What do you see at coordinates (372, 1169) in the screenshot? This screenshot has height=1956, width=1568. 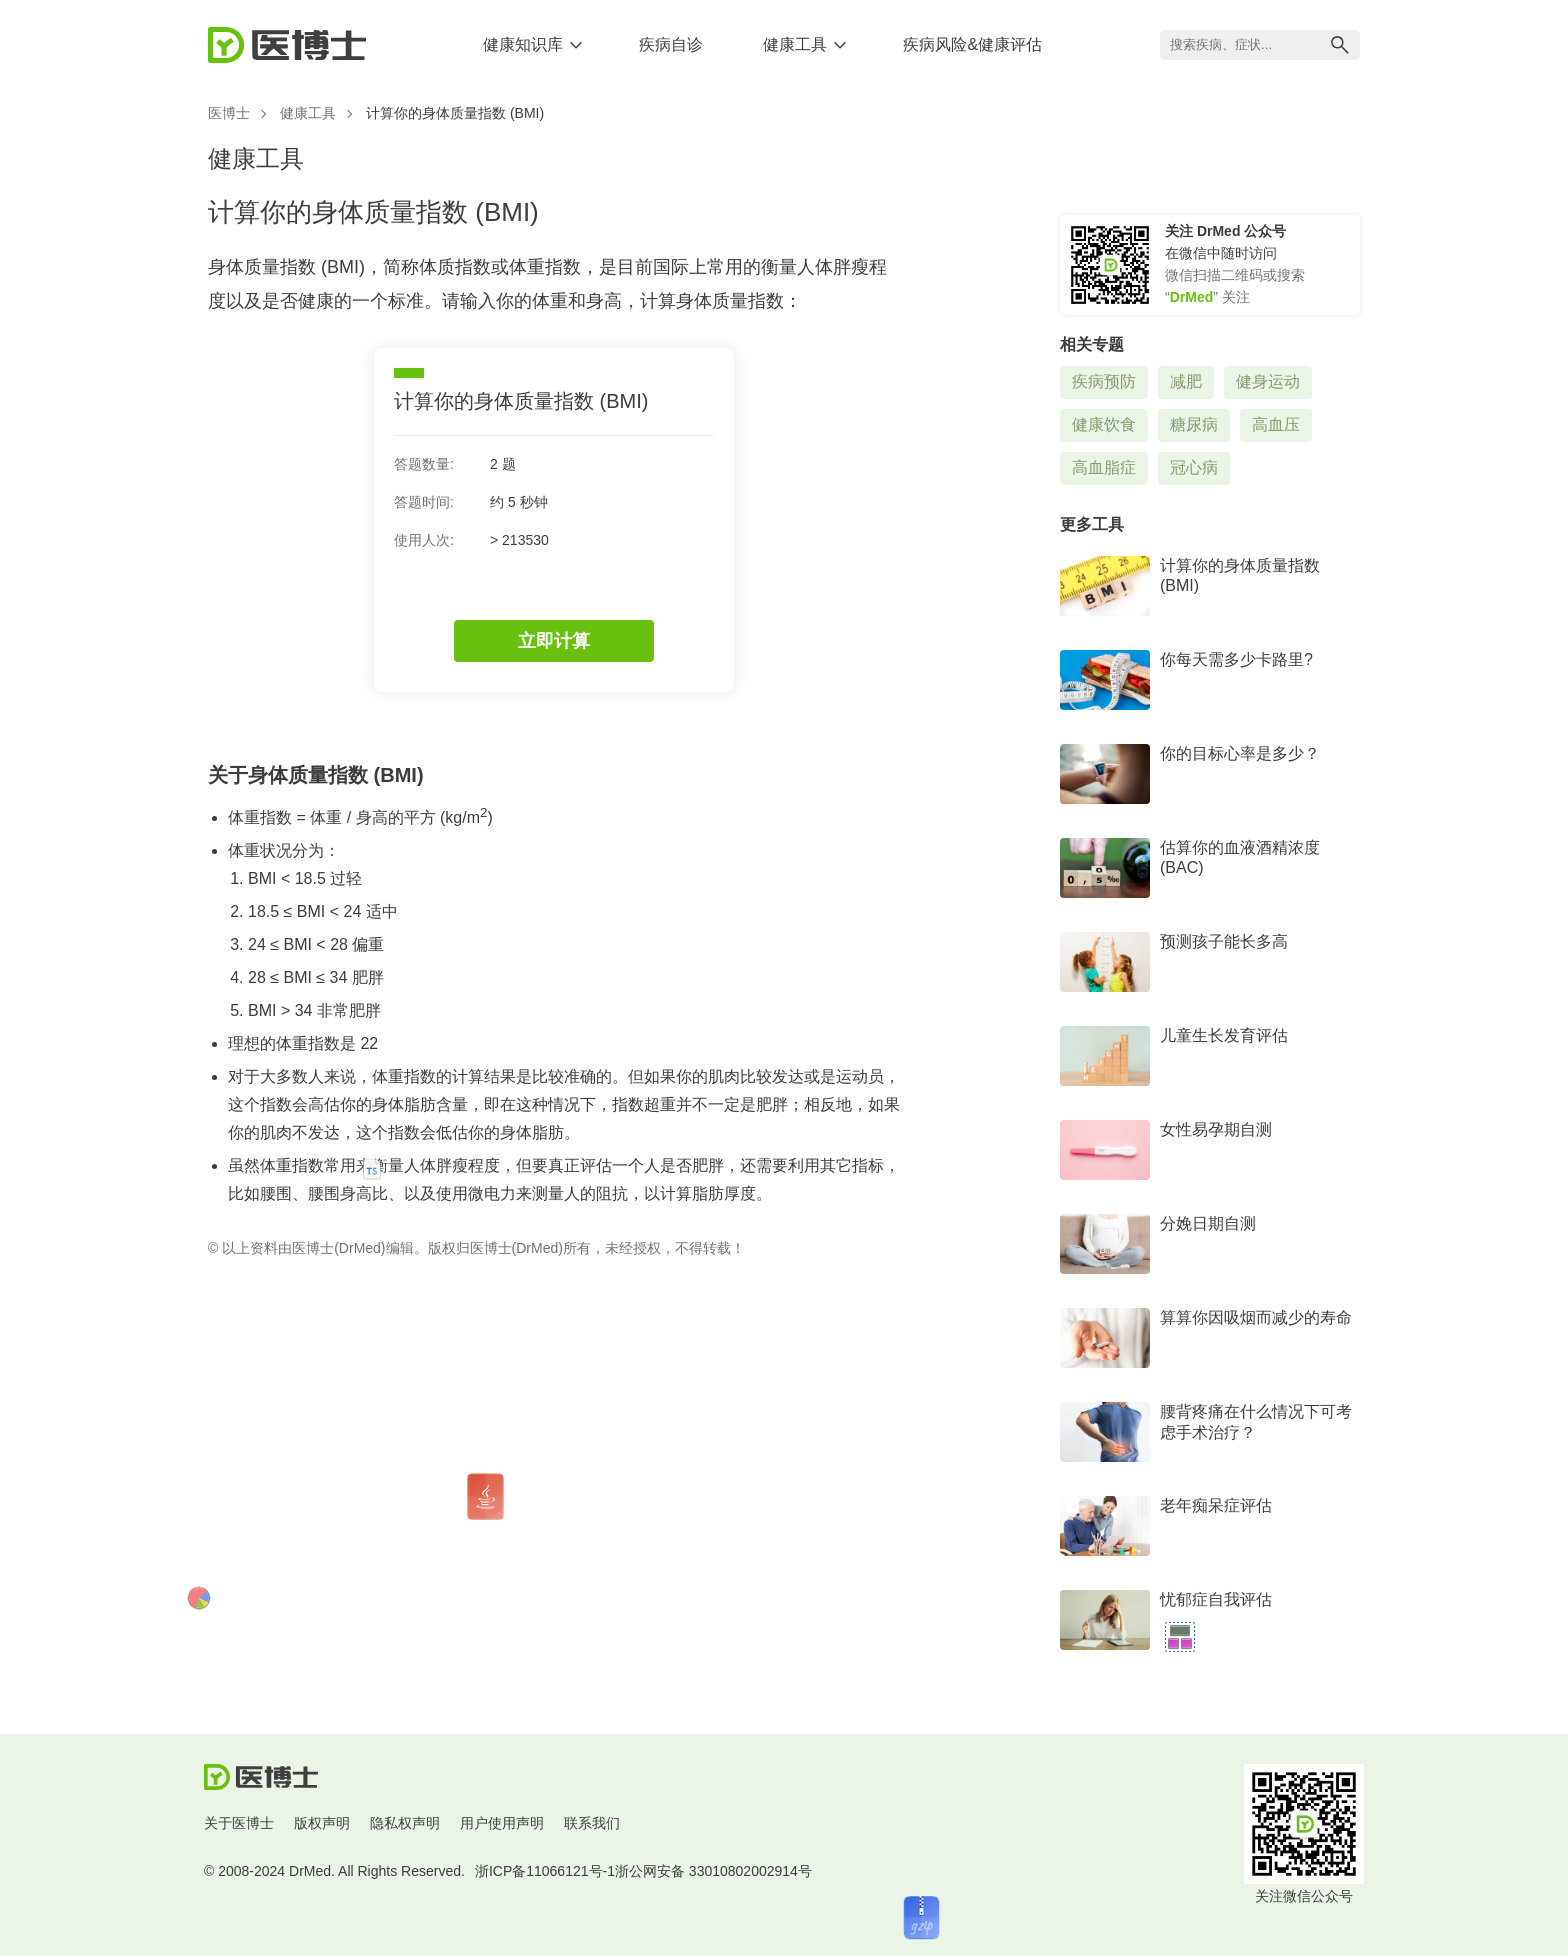 I see `a typescript source code file` at bounding box center [372, 1169].